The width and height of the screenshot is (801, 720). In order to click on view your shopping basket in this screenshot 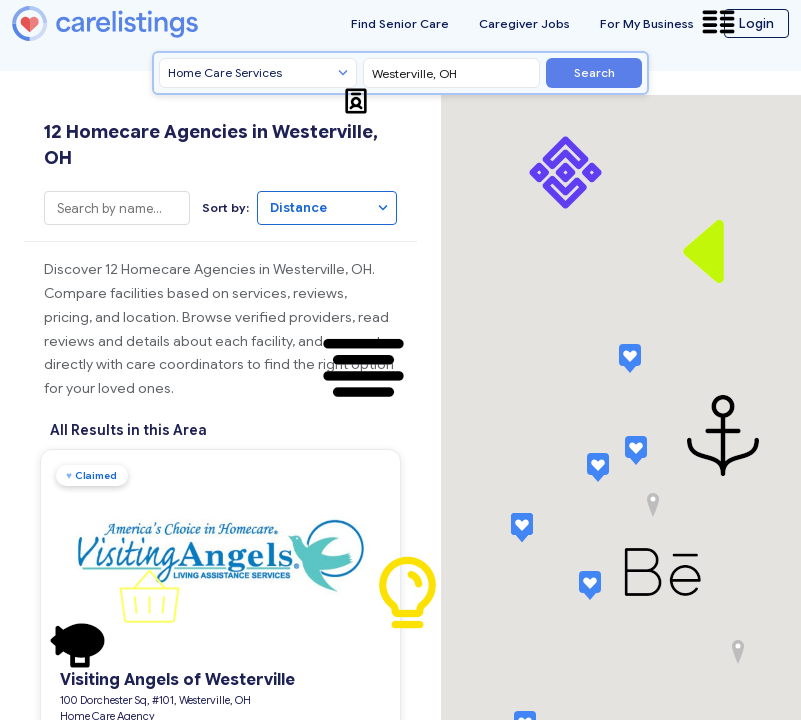, I will do `click(149, 599)`.